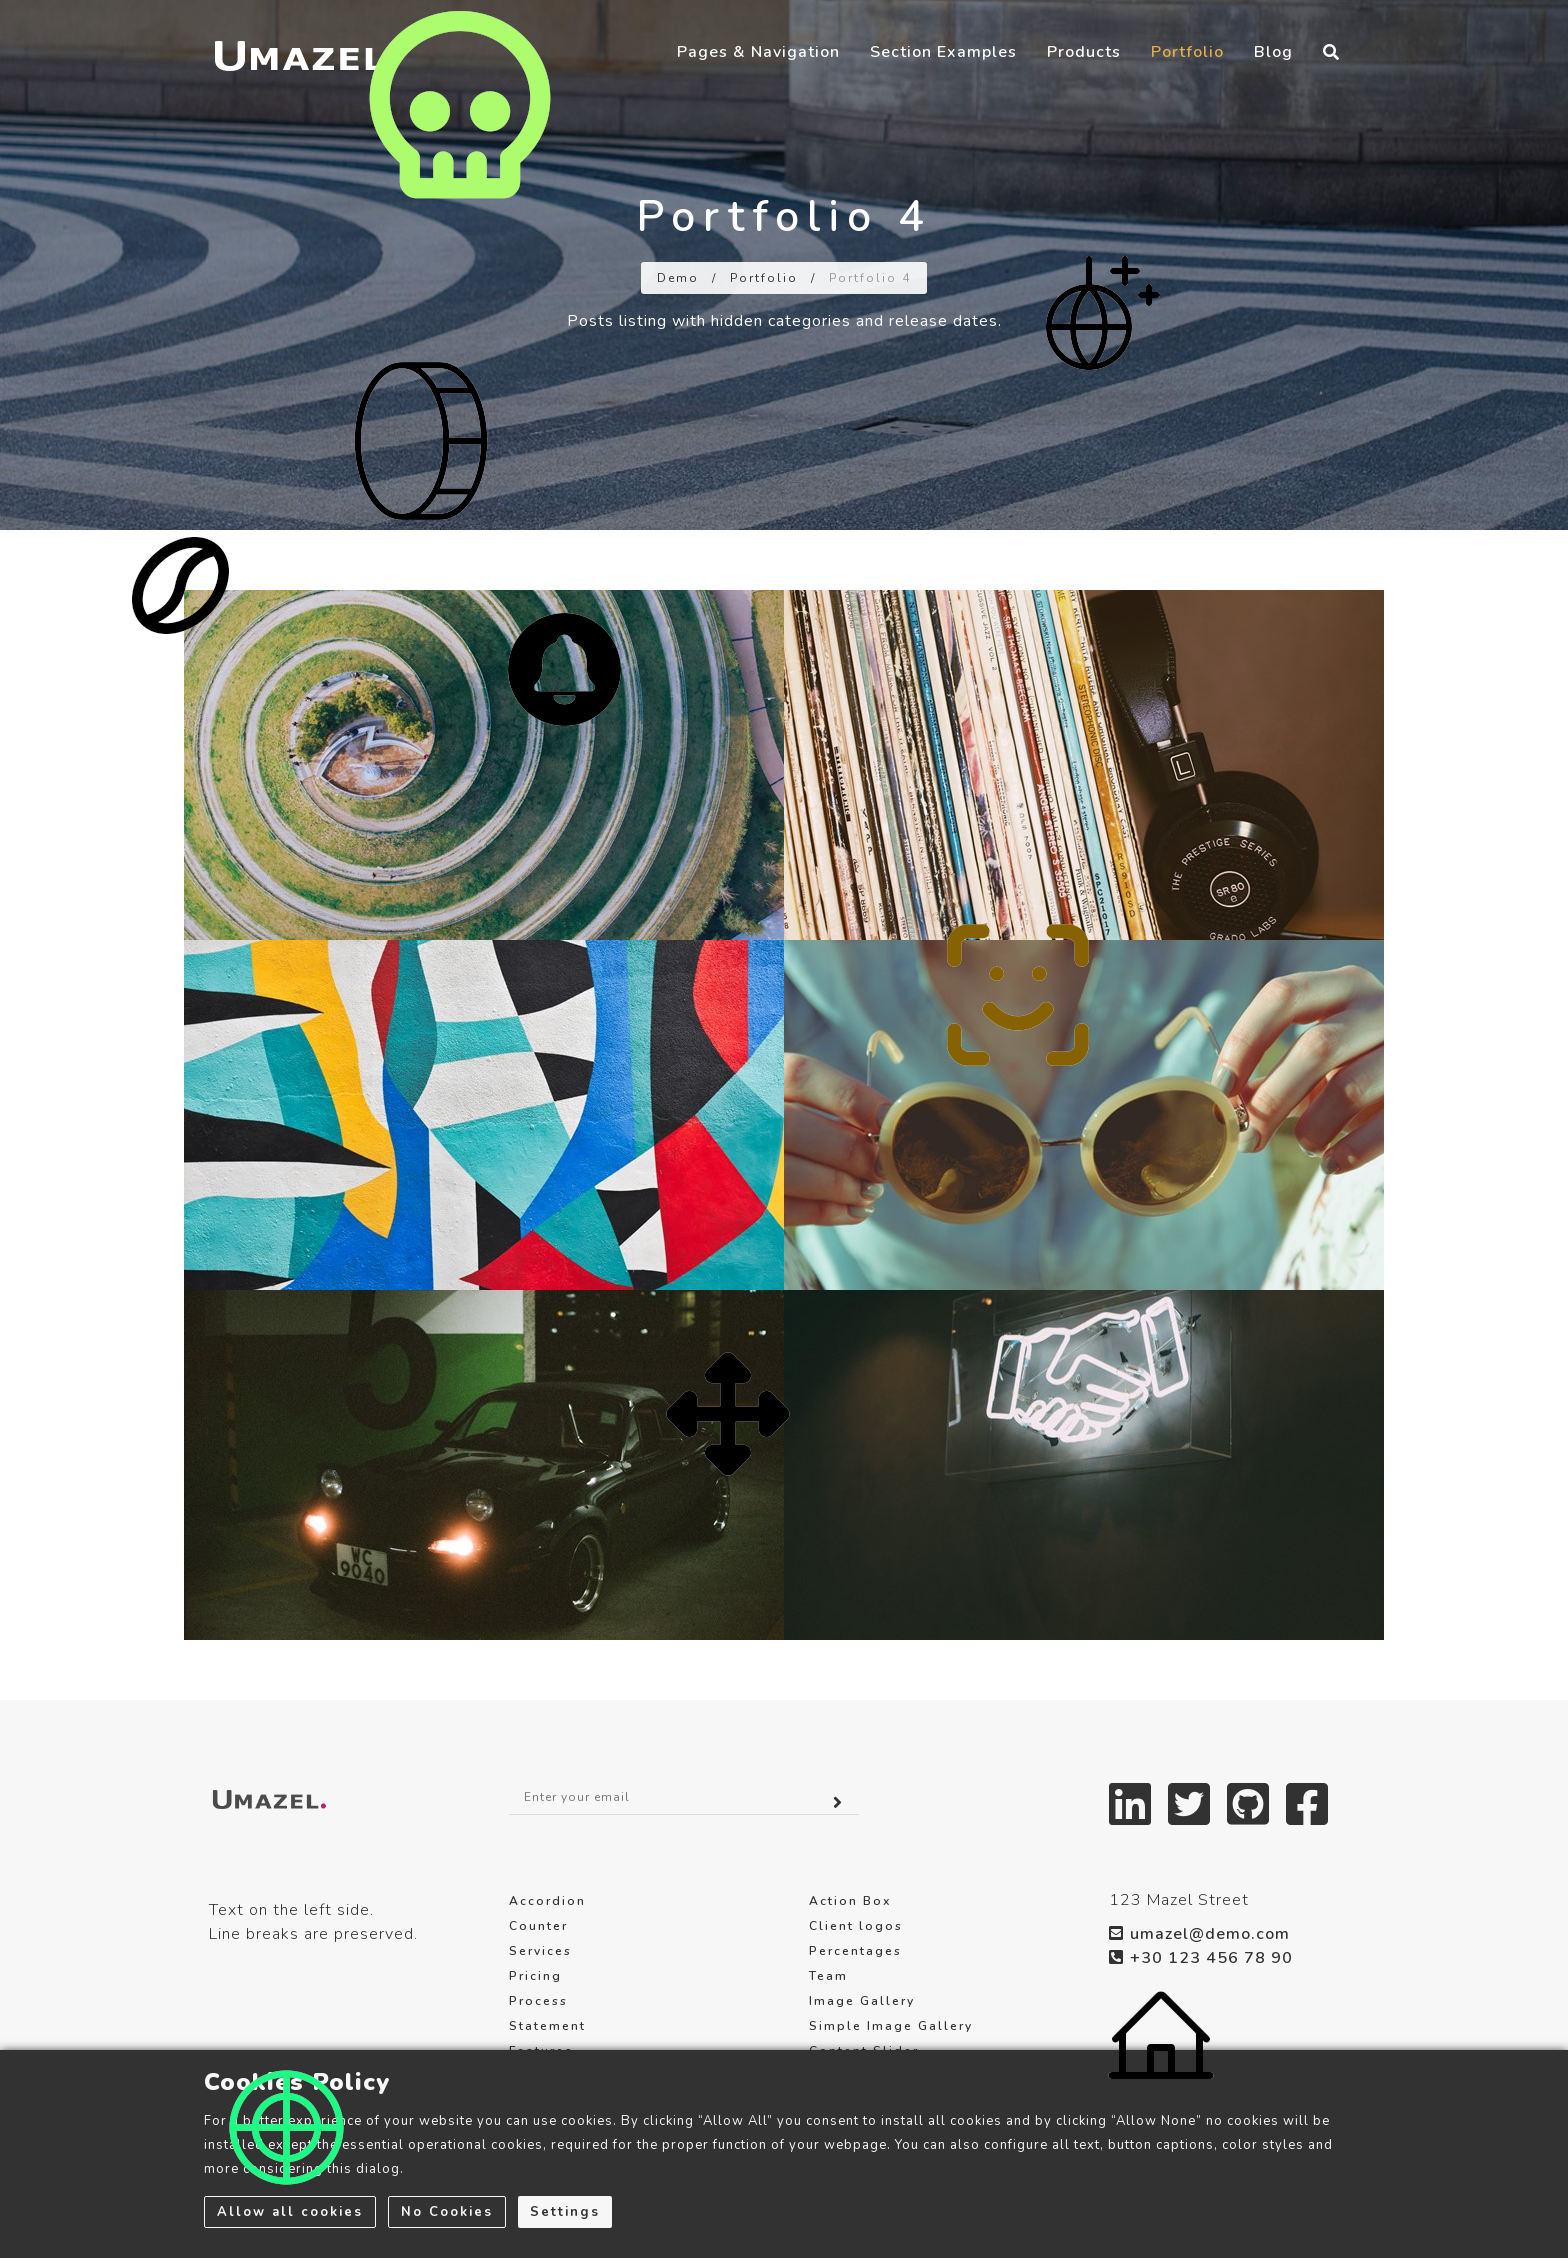  Describe the element at coordinates (1161, 2037) in the screenshot. I see `navigate to home screen` at that location.